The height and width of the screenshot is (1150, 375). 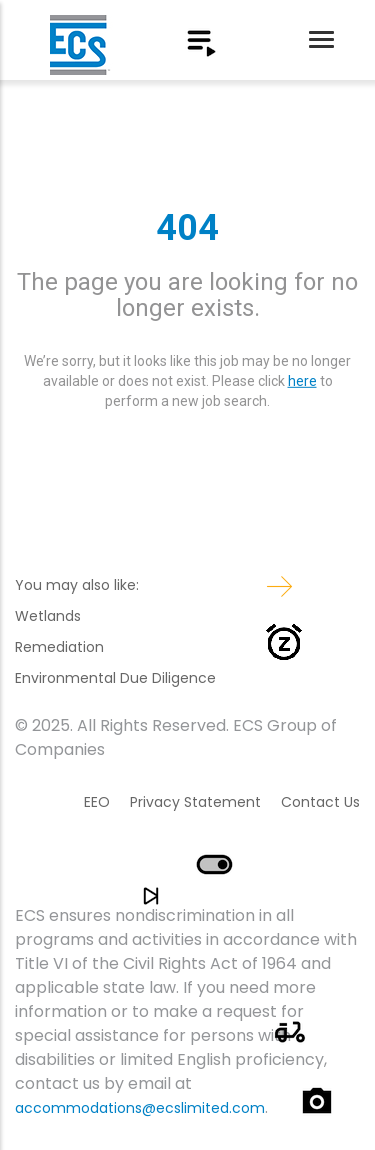 I want to click on skip to the next track or video, so click(x=151, y=896).